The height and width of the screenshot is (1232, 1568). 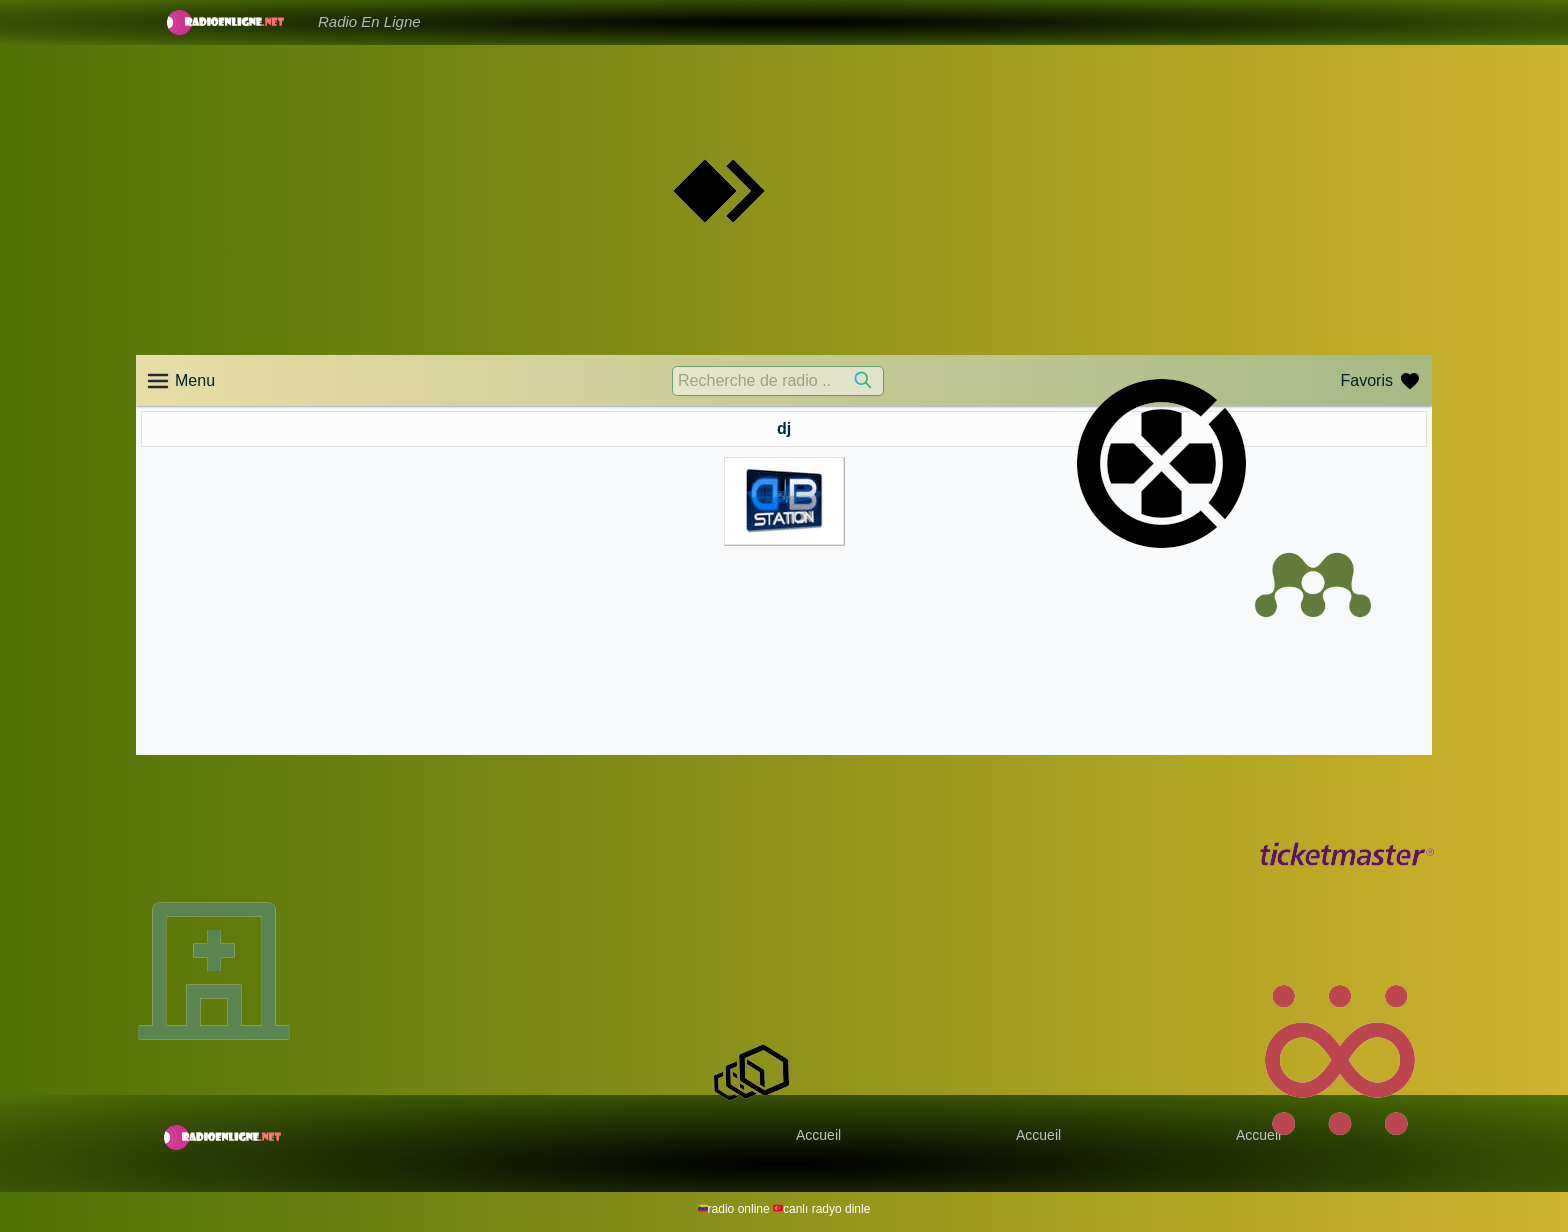 I want to click on open AnyDesk remote desktop application, so click(x=719, y=191).